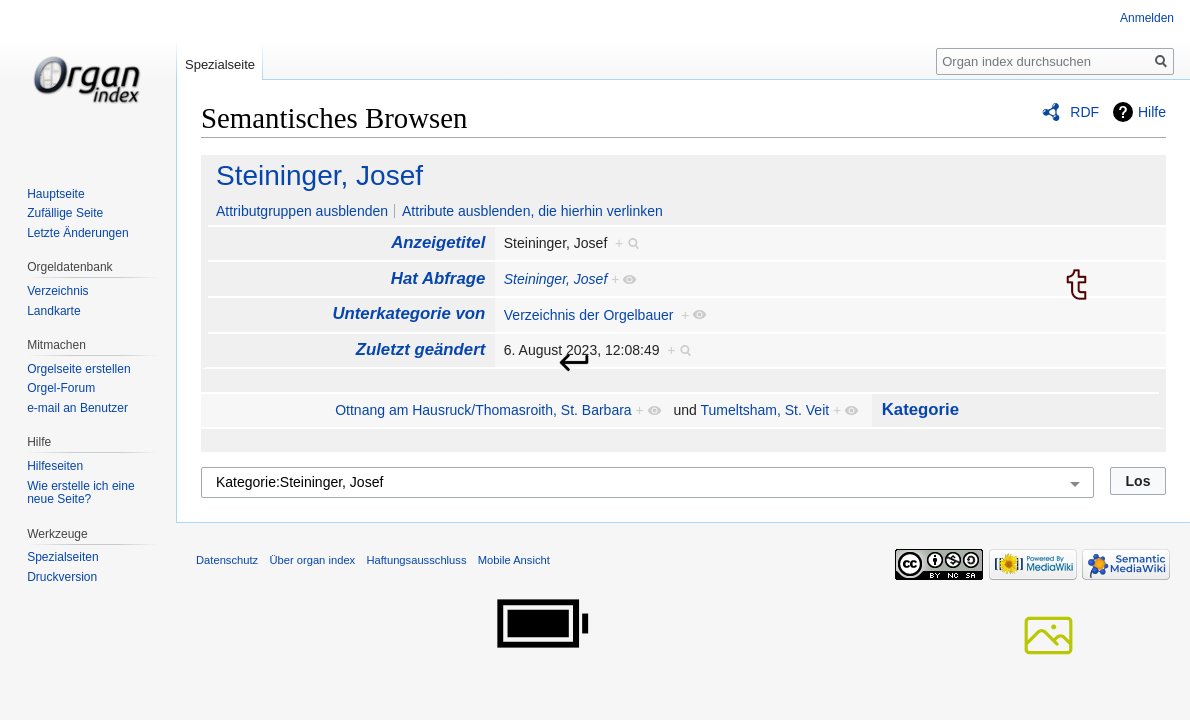 Image resolution: width=1190 pixels, height=720 pixels. I want to click on submit or confirm text input, so click(574, 362).